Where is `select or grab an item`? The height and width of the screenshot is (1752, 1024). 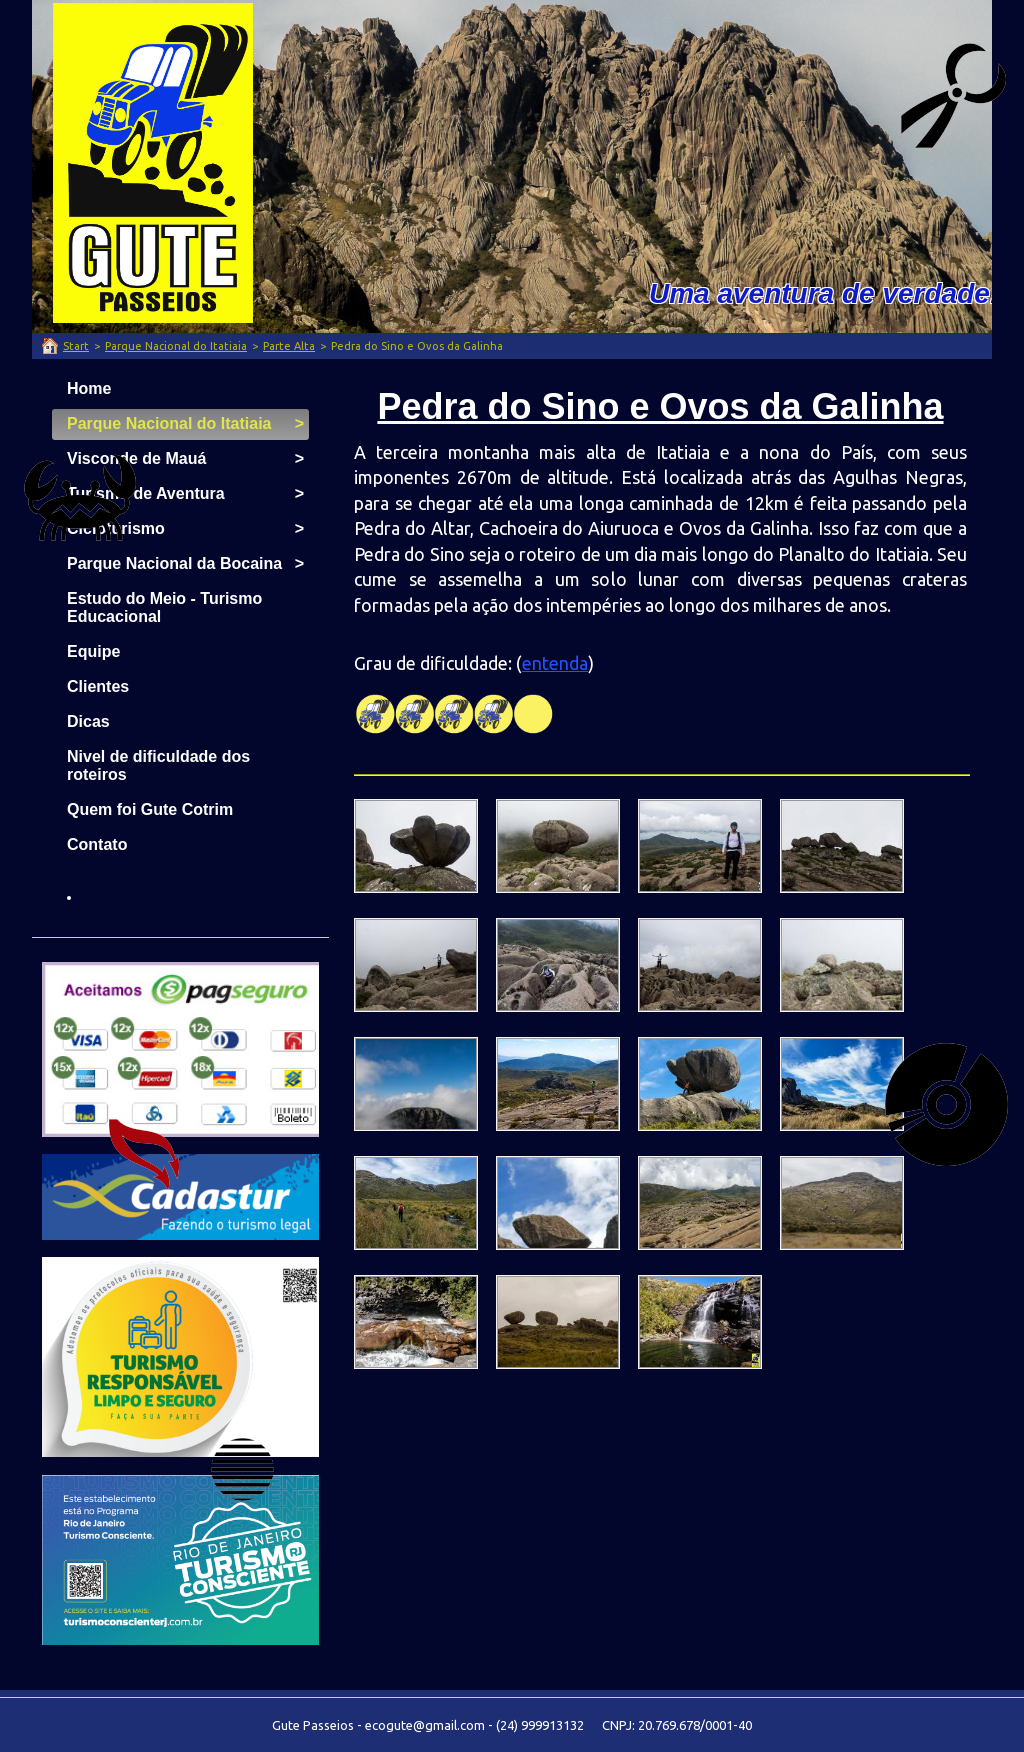
select or grab an item is located at coordinates (953, 95).